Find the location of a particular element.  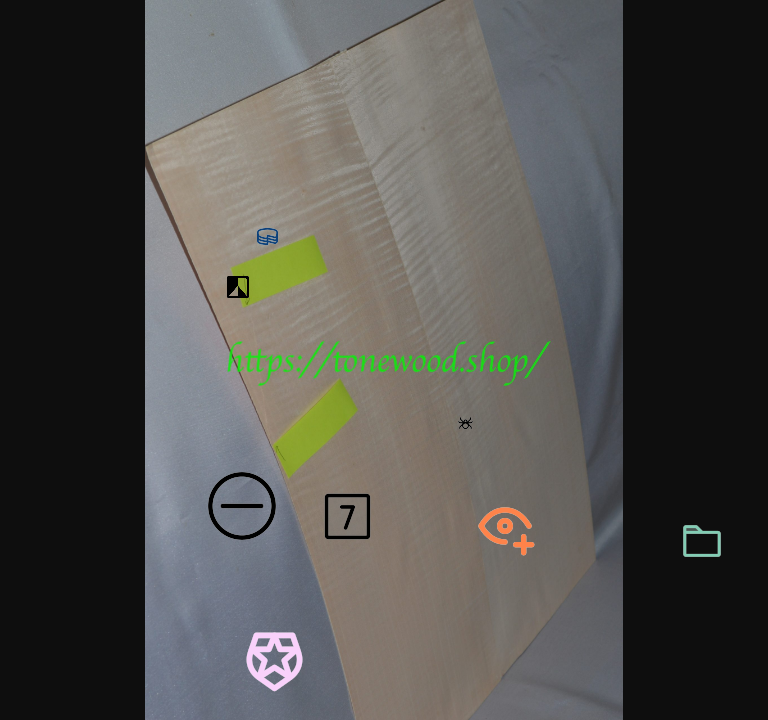

open folder to view files is located at coordinates (702, 541).